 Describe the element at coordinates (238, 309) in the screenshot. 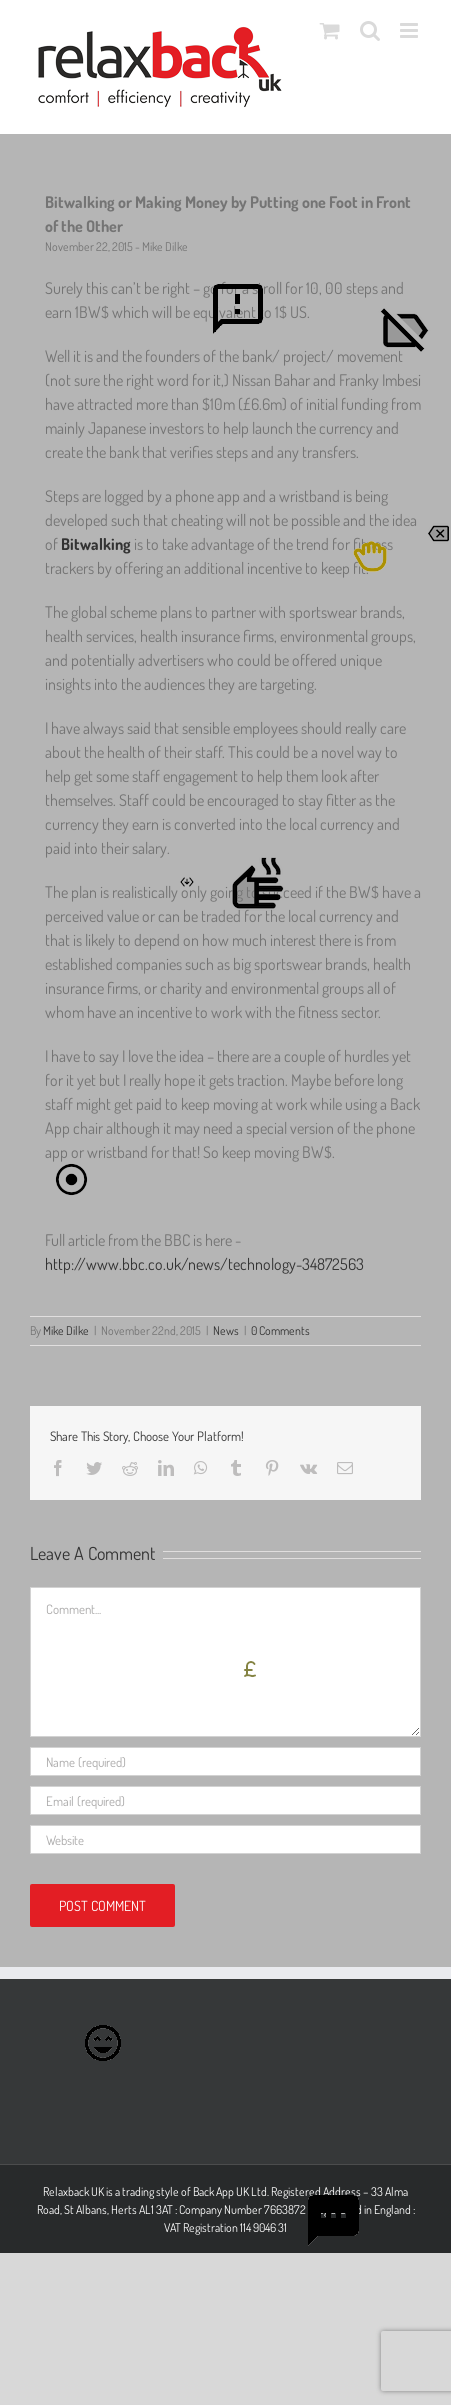

I see `submit feedback or report an issue` at that location.